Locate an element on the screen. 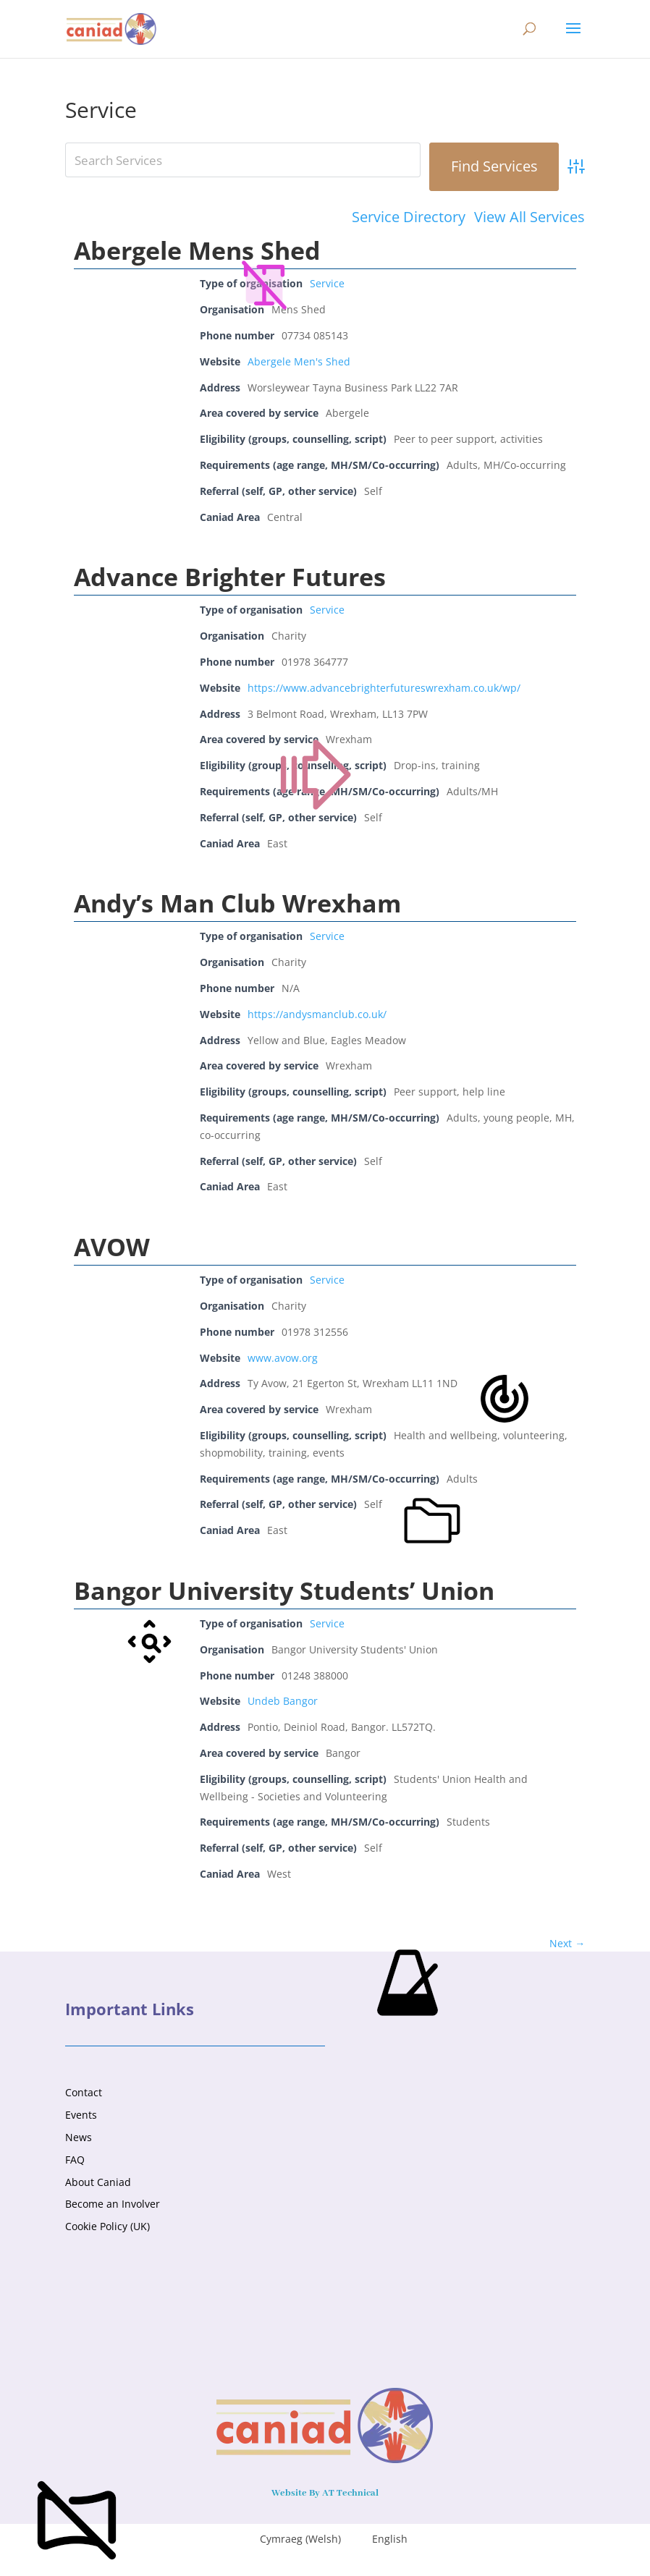 The image size is (650, 2576). browse all folders is located at coordinates (431, 1520).